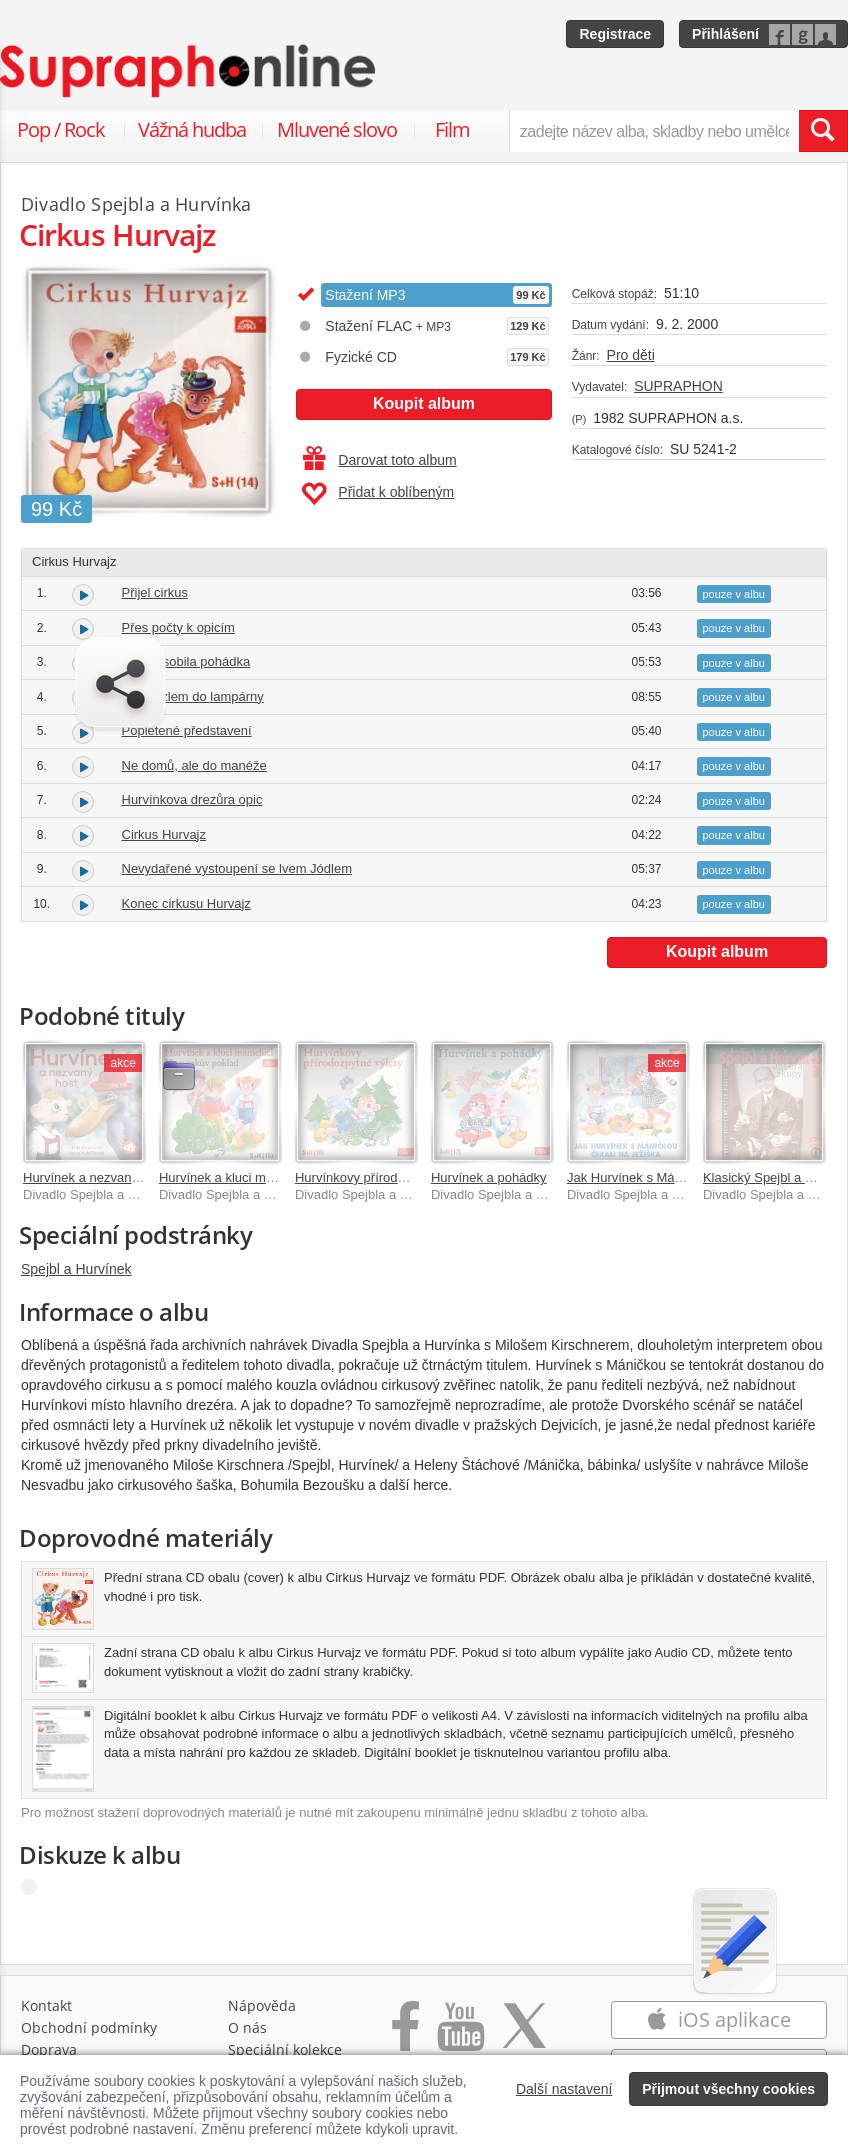 The width and height of the screenshot is (848, 2155). Describe the element at coordinates (179, 1075) in the screenshot. I see `open file manager application` at that location.